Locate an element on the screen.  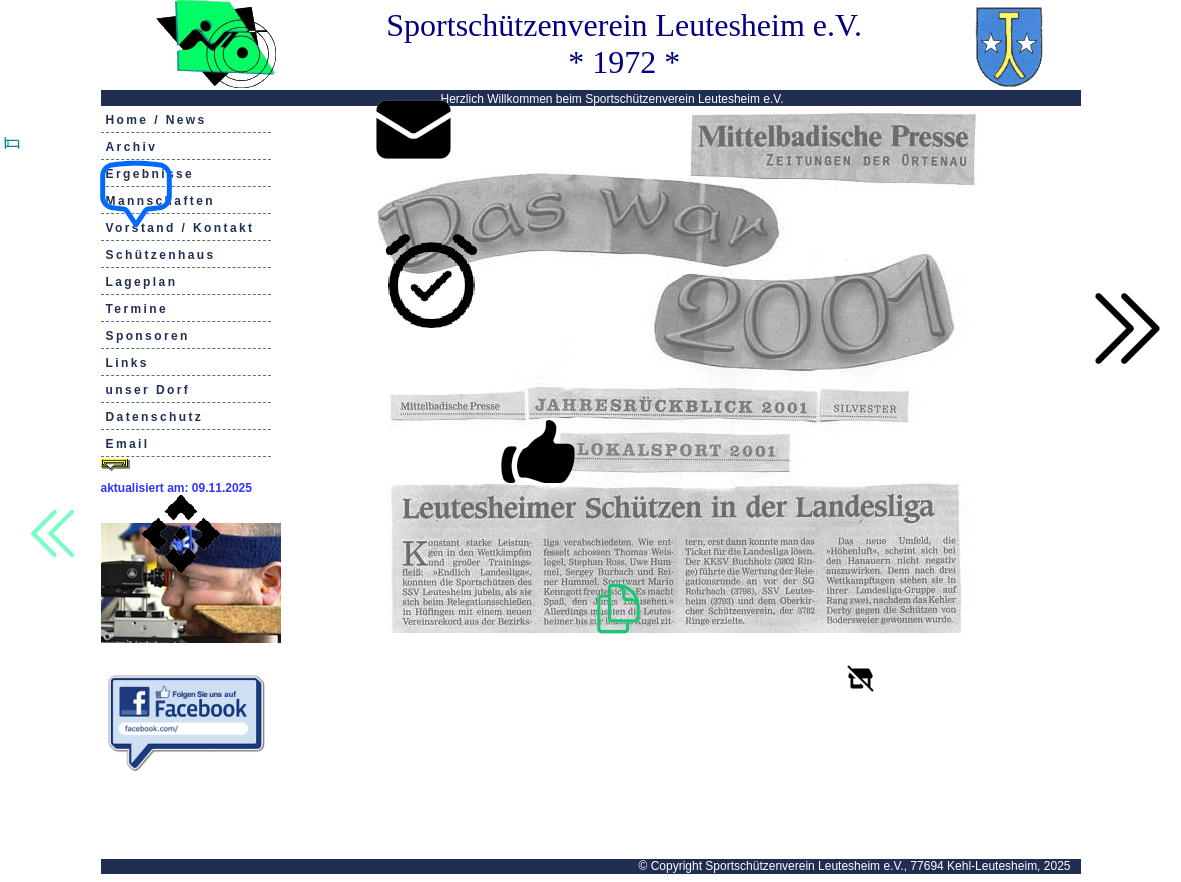
skip forward or advance quickly is located at coordinates (1127, 328).